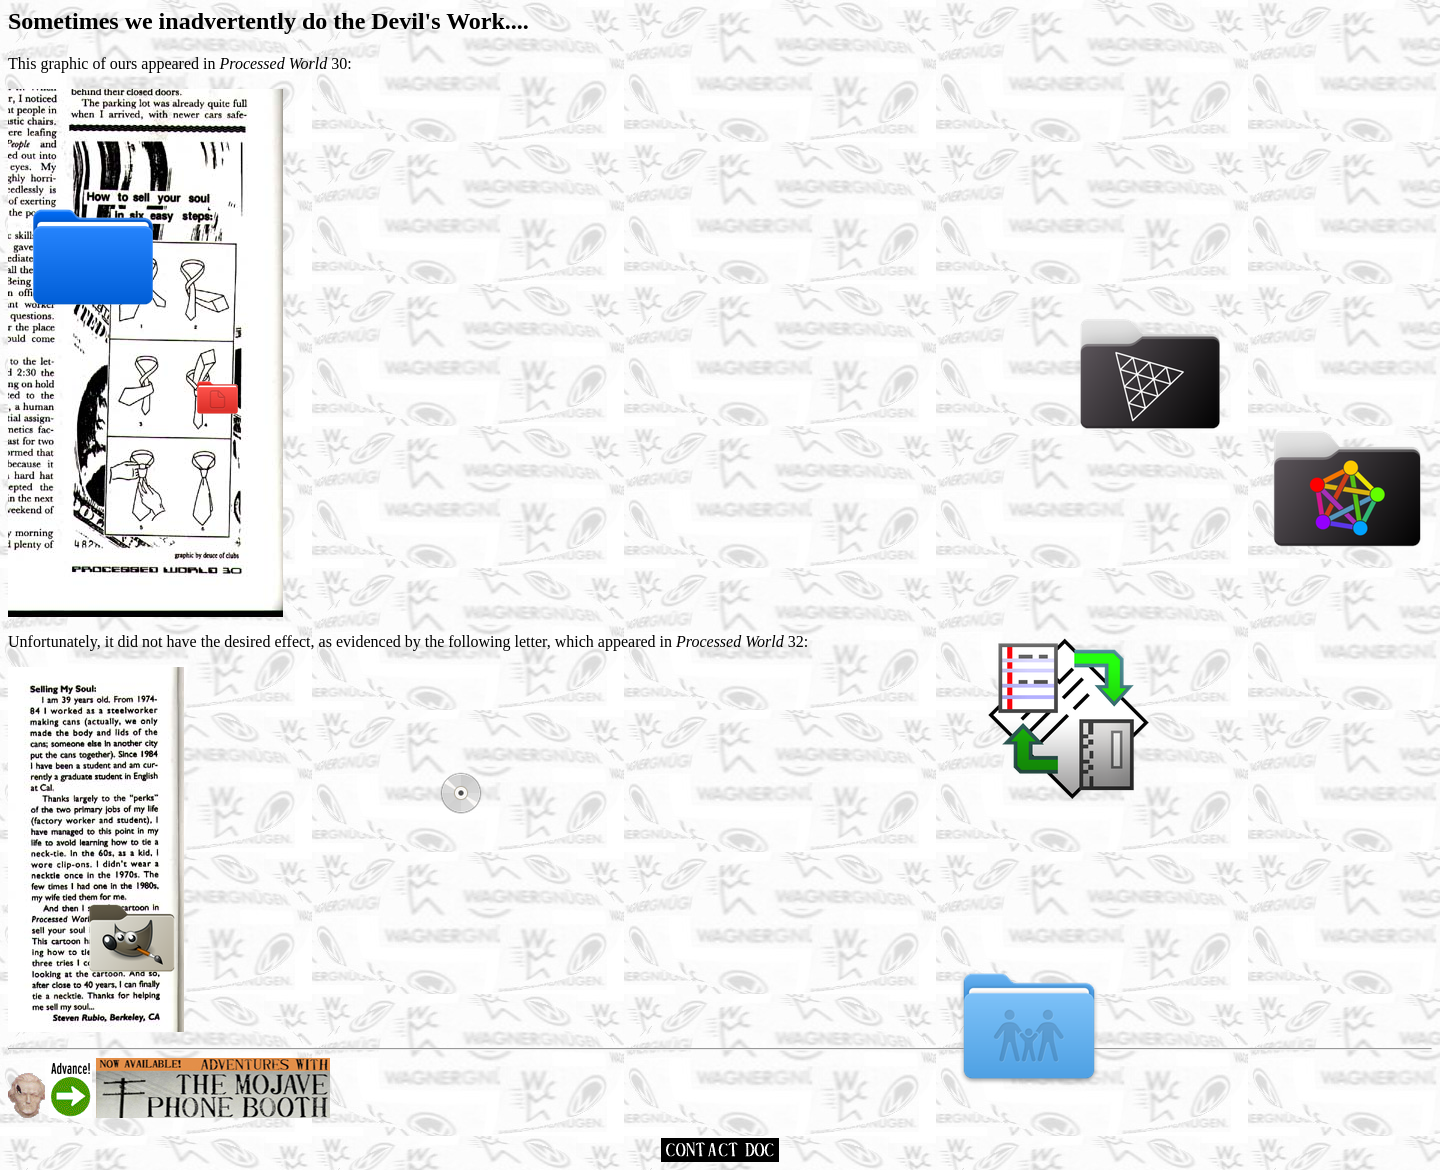  What do you see at coordinates (93, 257) in the screenshot?
I see `open folder to view files` at bounding box center [93, 257].